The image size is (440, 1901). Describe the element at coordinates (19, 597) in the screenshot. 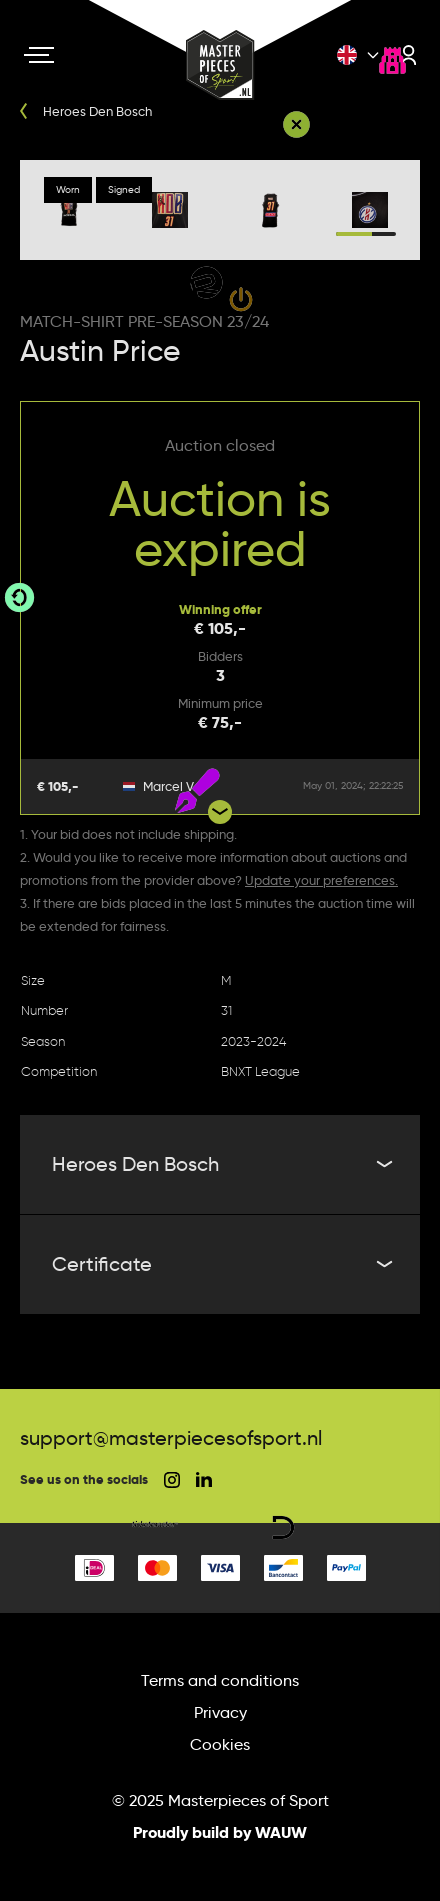

I see `creative commons share-alike license indicator` at that location.